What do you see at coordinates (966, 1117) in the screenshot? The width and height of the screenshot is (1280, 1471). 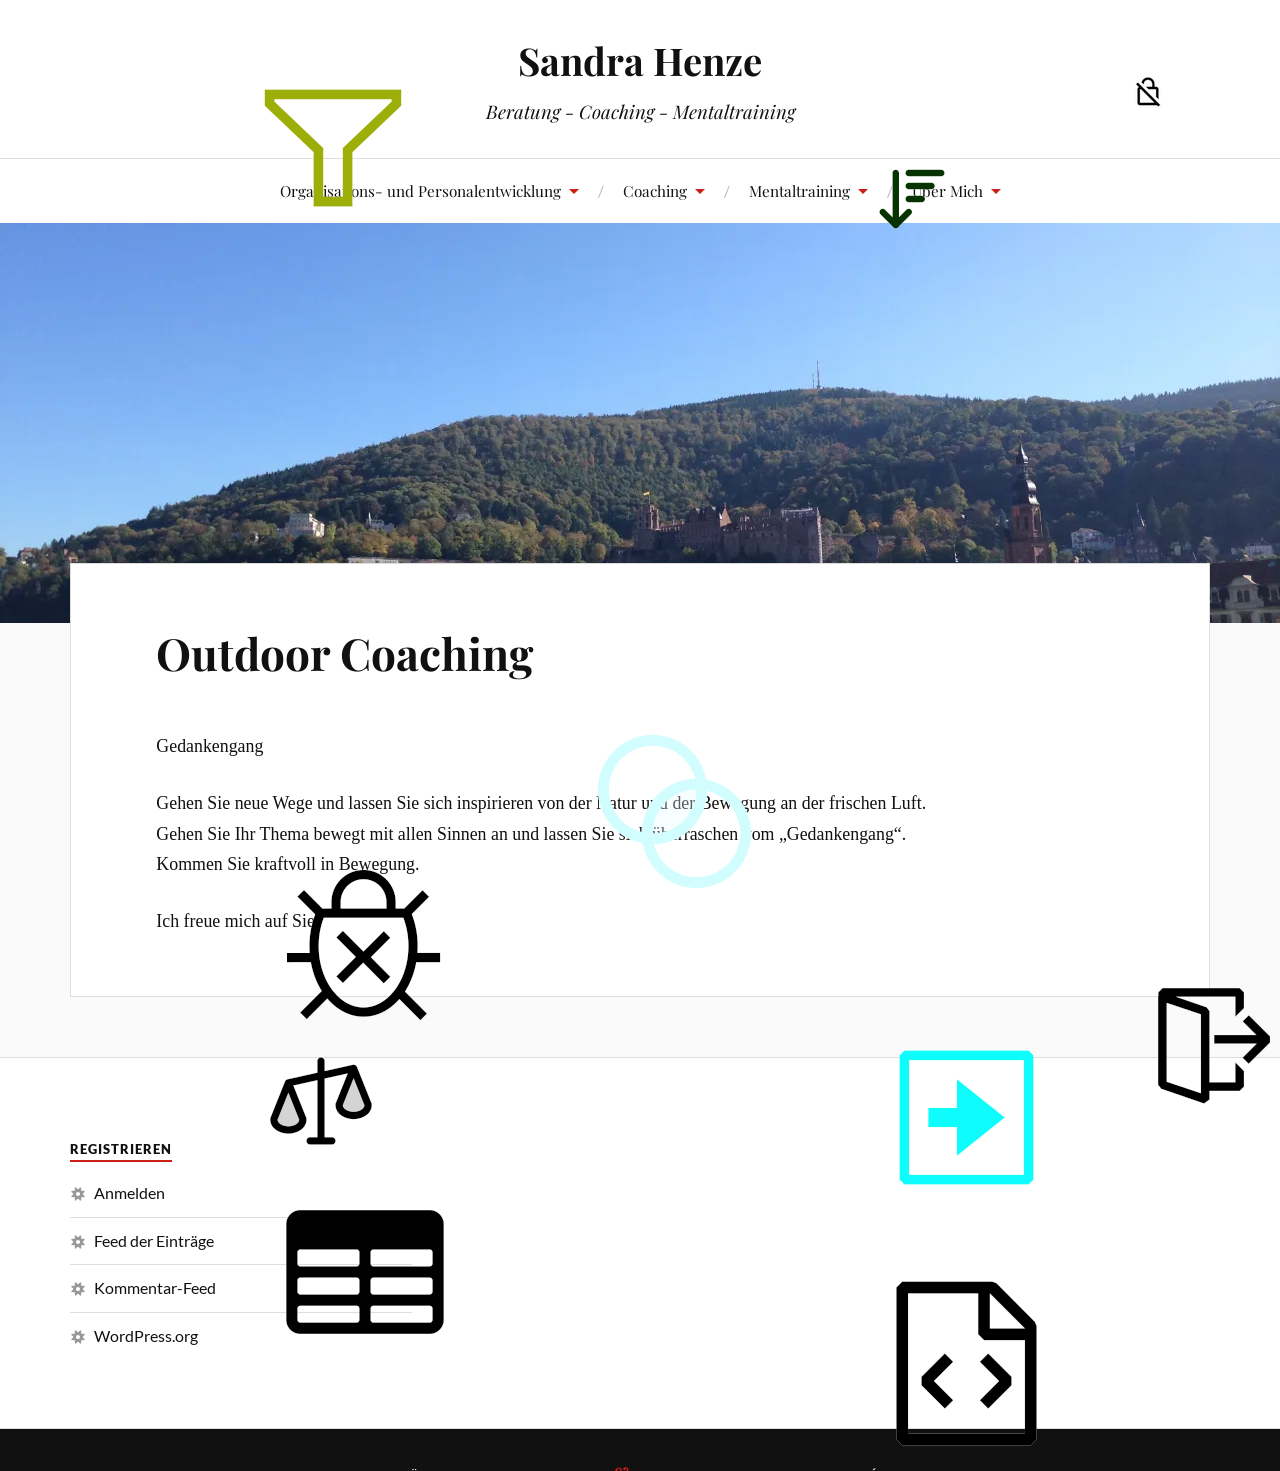 I see `indicates a file has been renamed in version control` at bounding box center [966, 1117].